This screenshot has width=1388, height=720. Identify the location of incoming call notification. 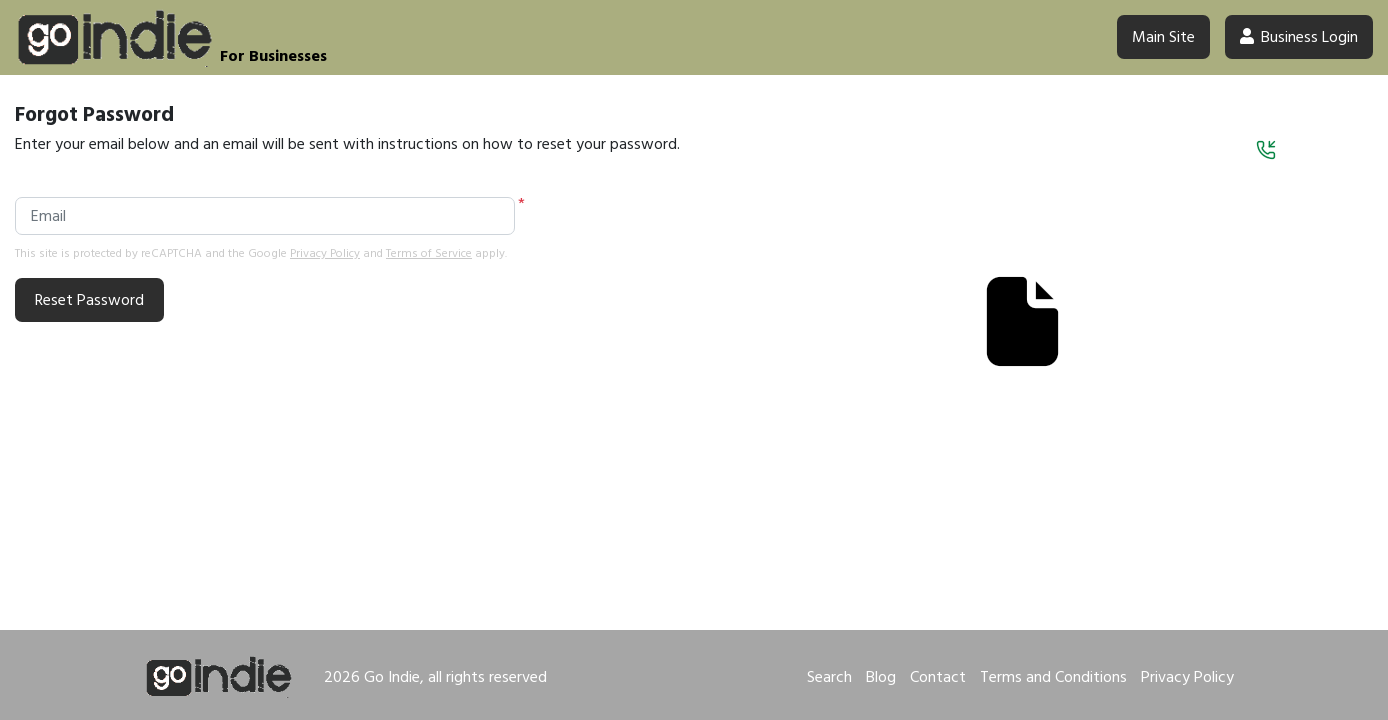
(1266, 150).